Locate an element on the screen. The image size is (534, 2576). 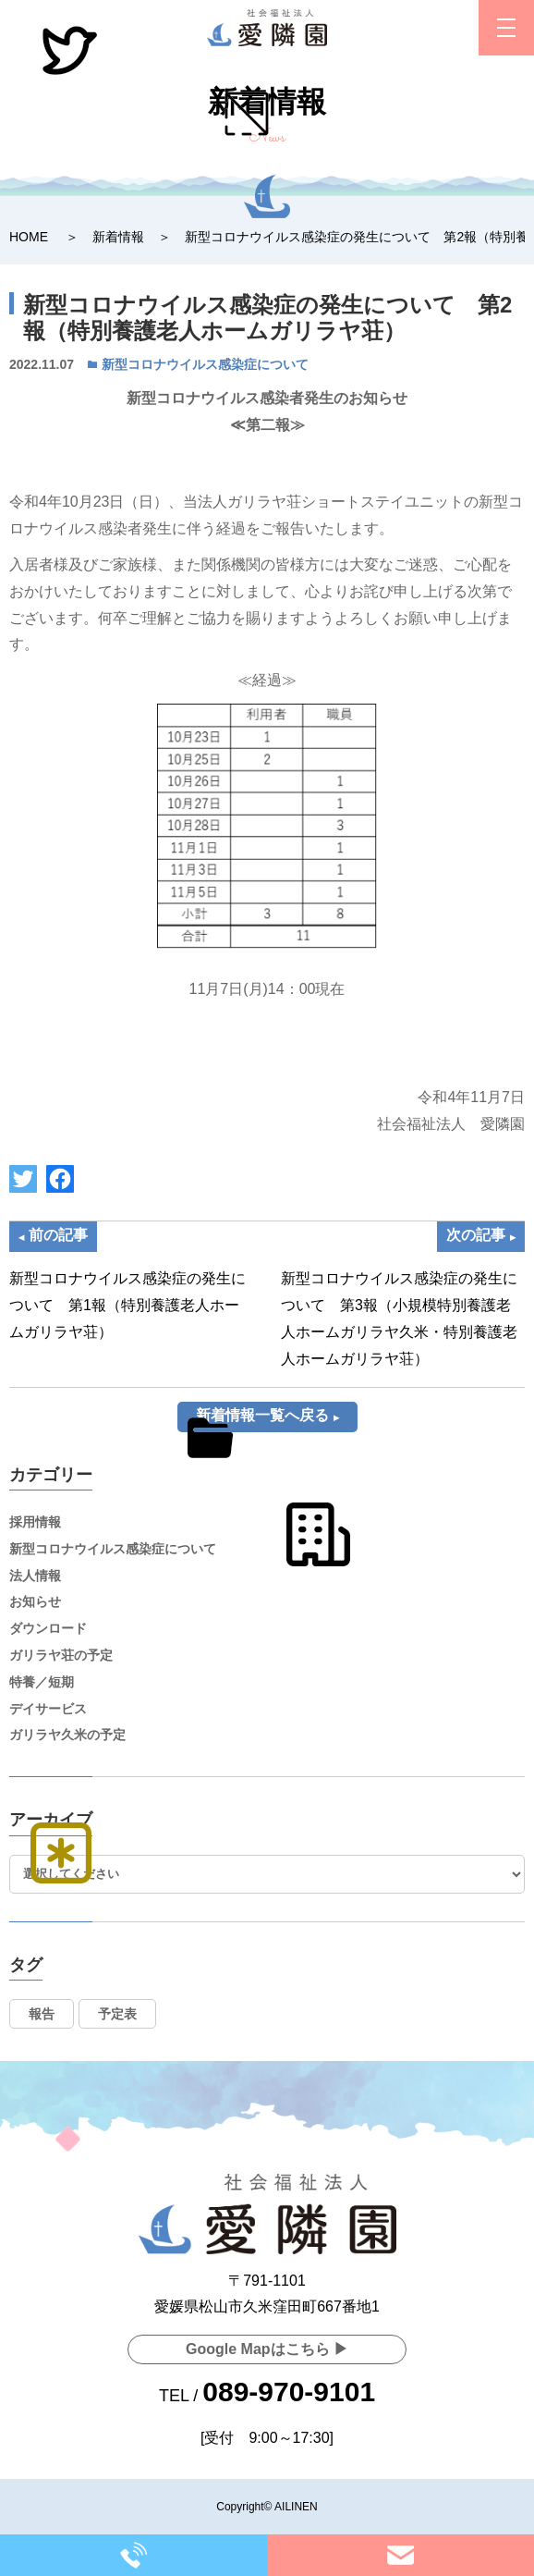
access API keys or secrets is located at coordinates (61, 1853).